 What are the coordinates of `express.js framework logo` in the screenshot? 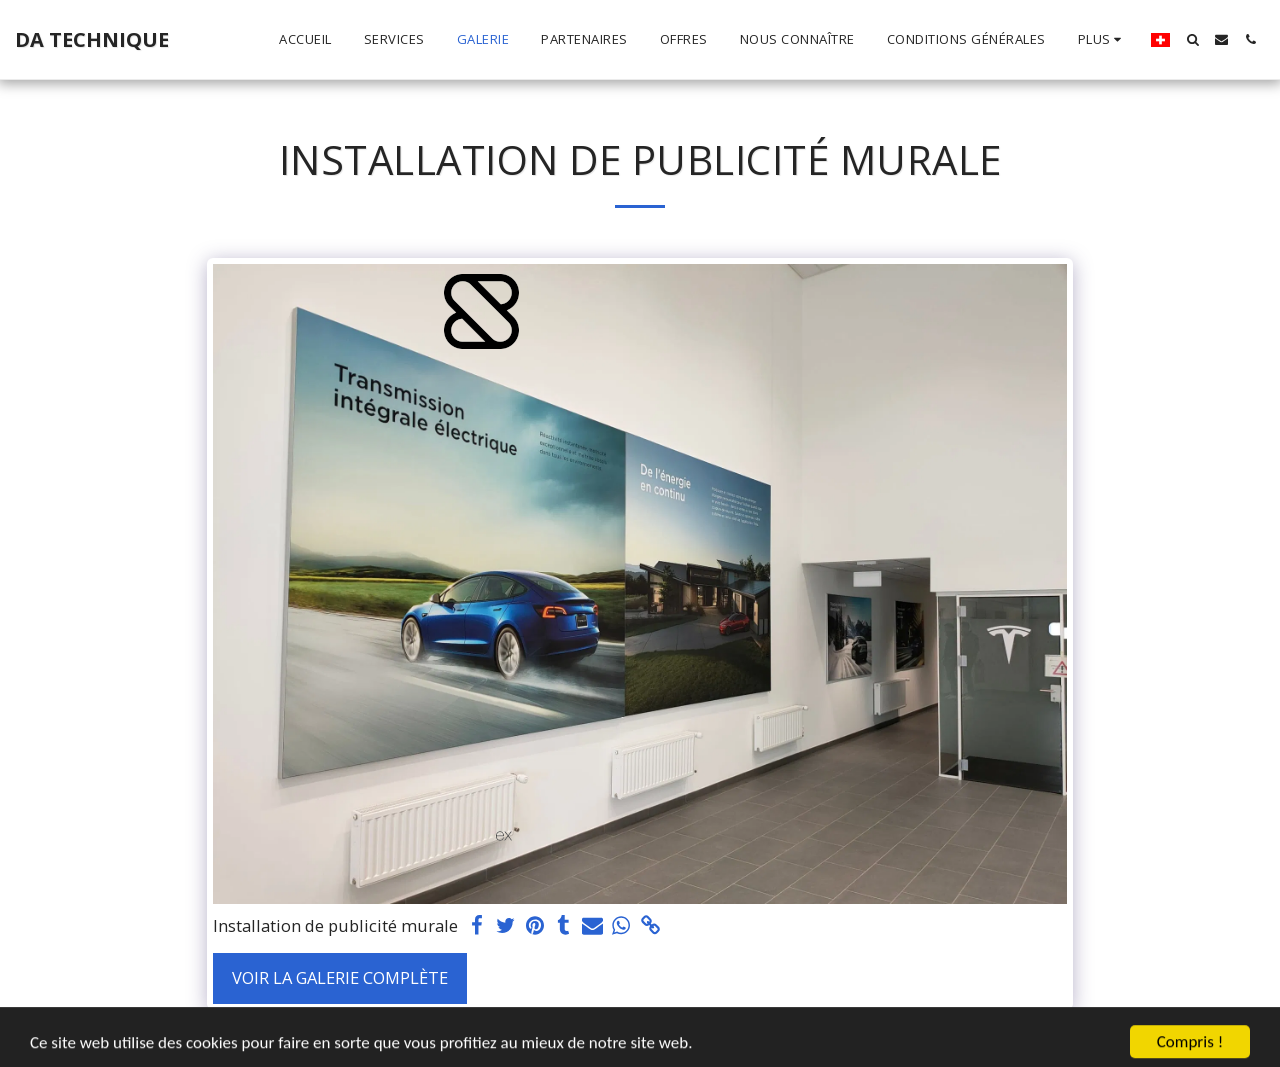 It's located at (504, 836).